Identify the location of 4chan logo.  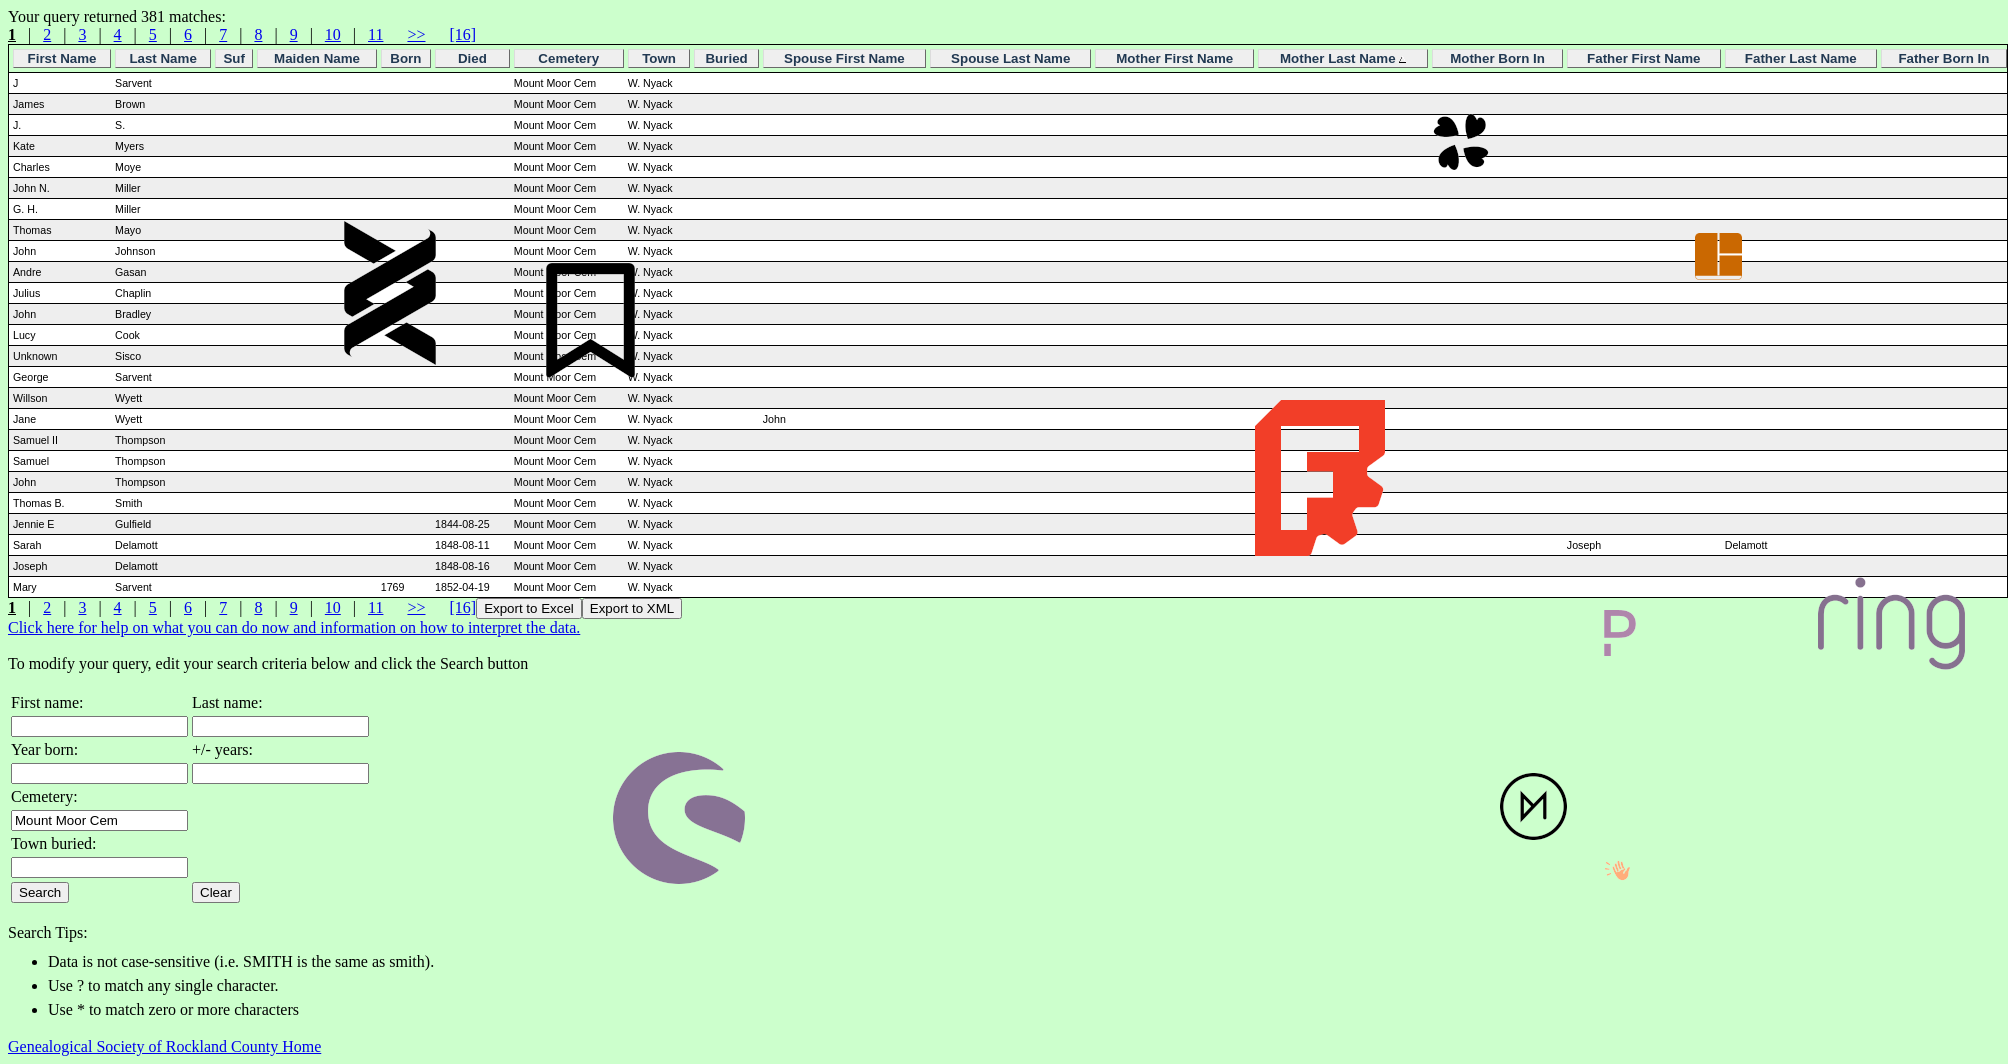
(1461, 142).